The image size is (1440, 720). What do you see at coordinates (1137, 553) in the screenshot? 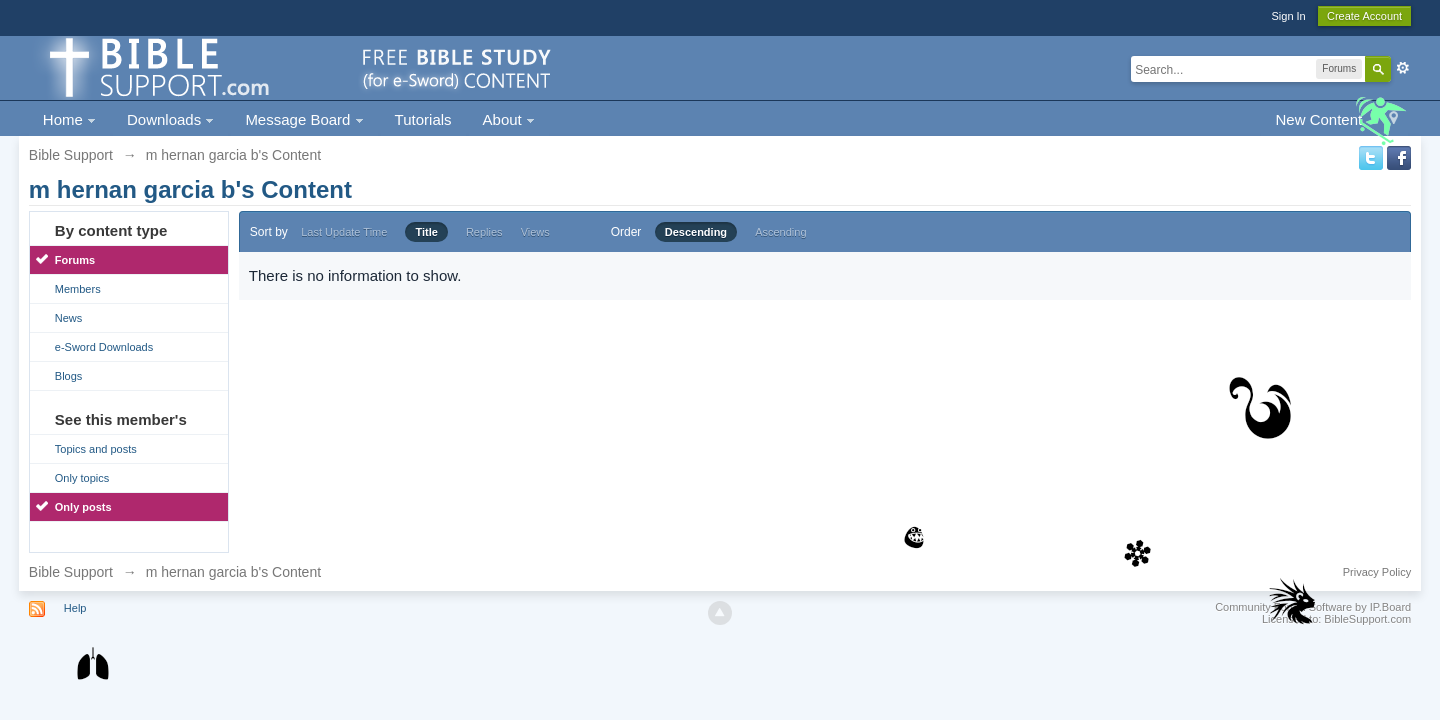
I see `activate cooling or air conditioning mode` at bounding box center [1137, 553].